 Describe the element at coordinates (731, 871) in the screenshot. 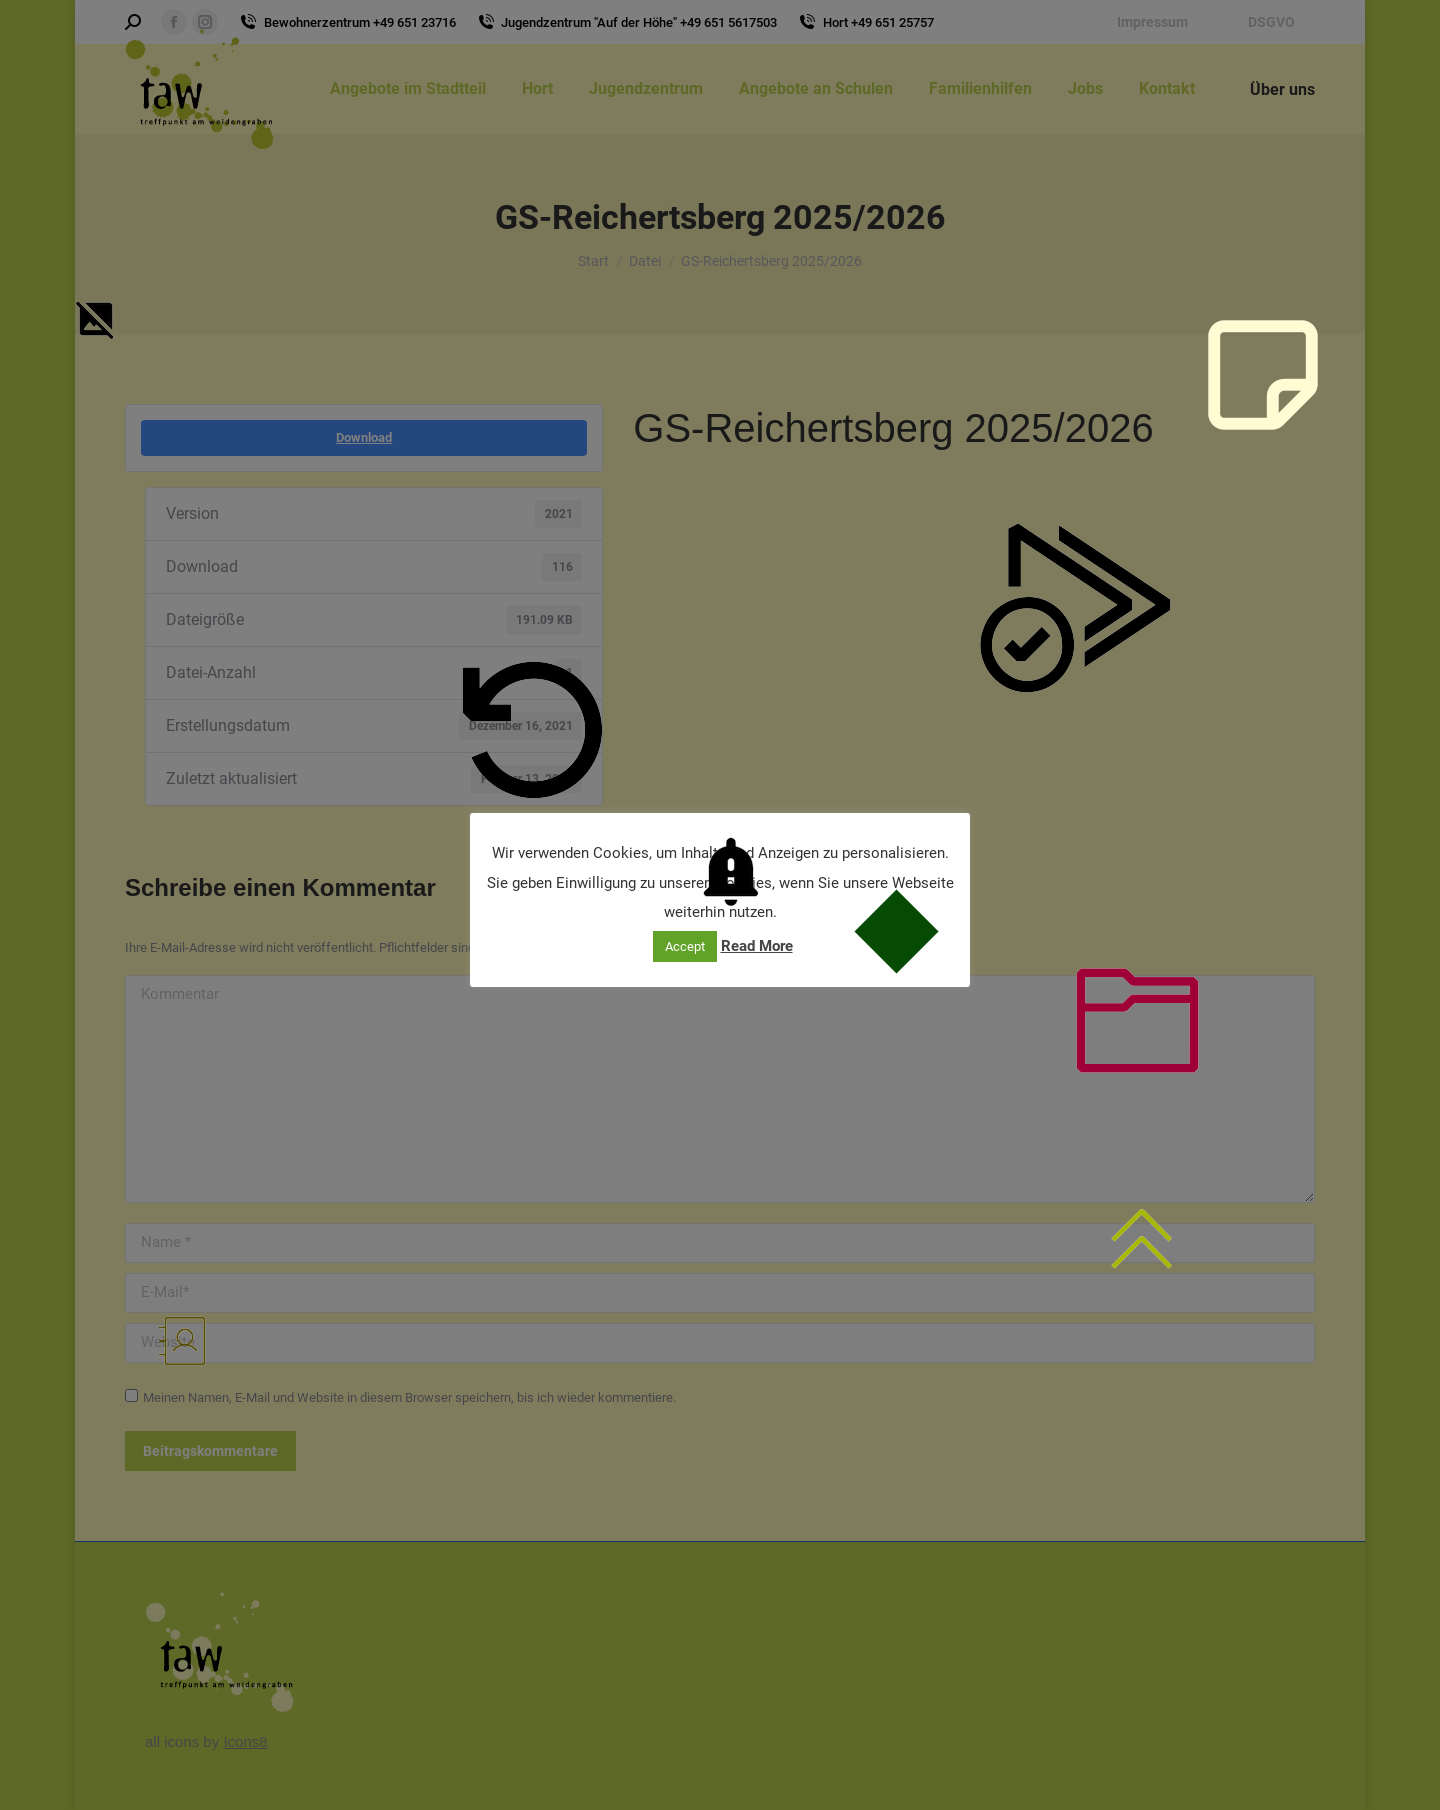

I see `important notification requiring attention` at that location.